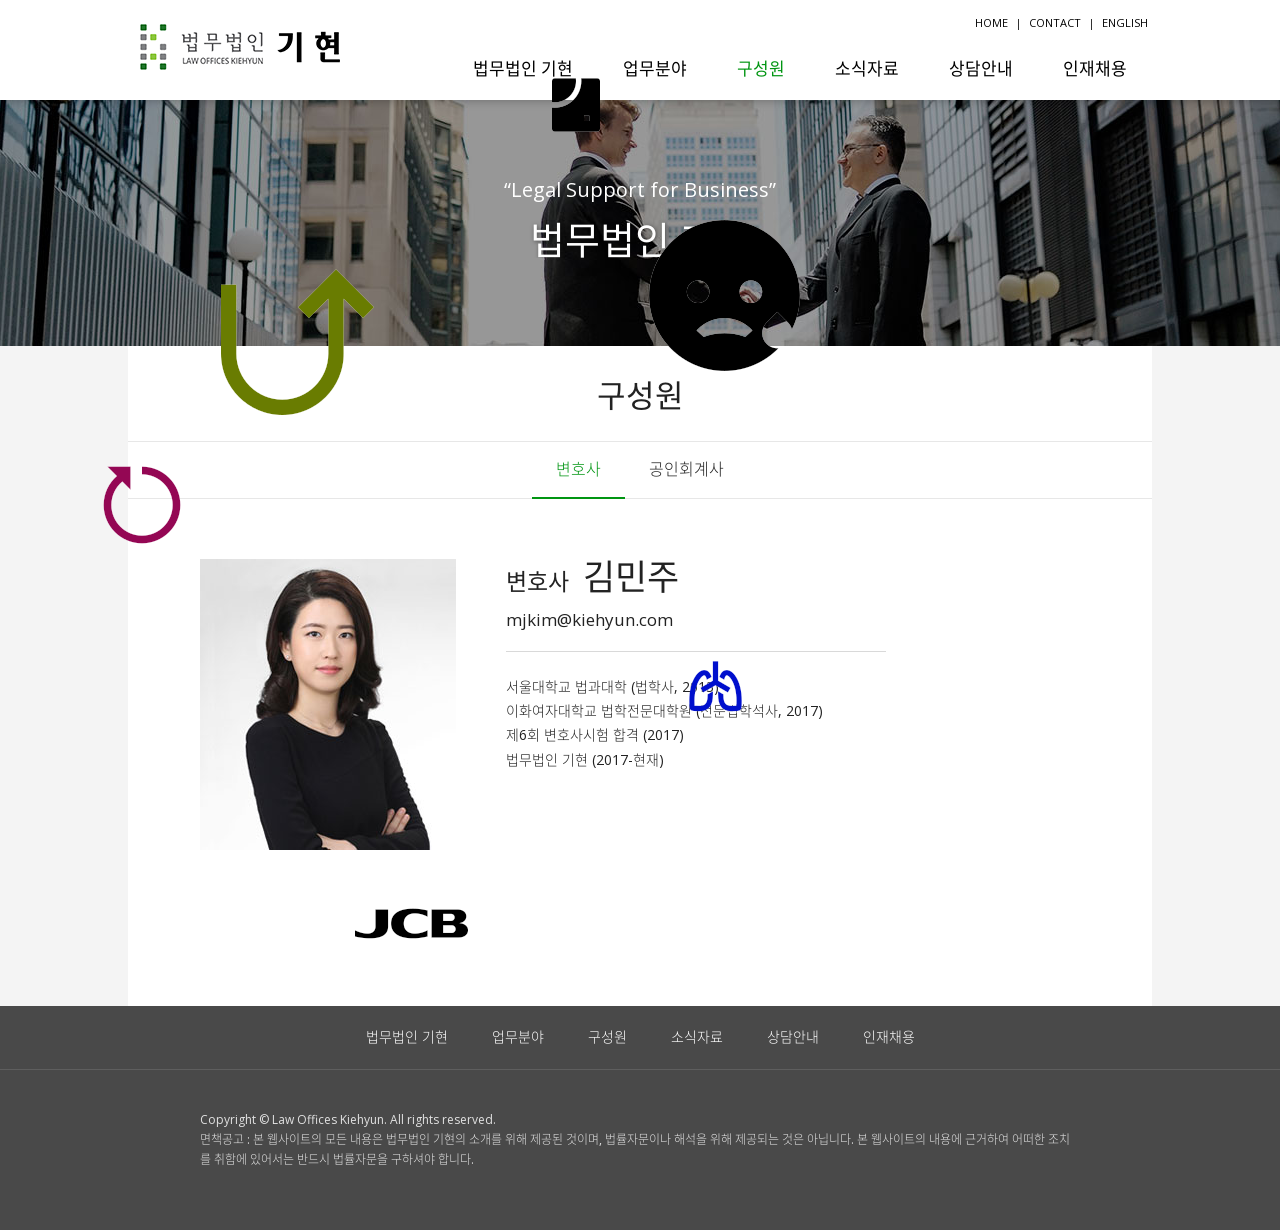  I want to click on indicate negative feedback or dissatisfaction, so click(724, 295).